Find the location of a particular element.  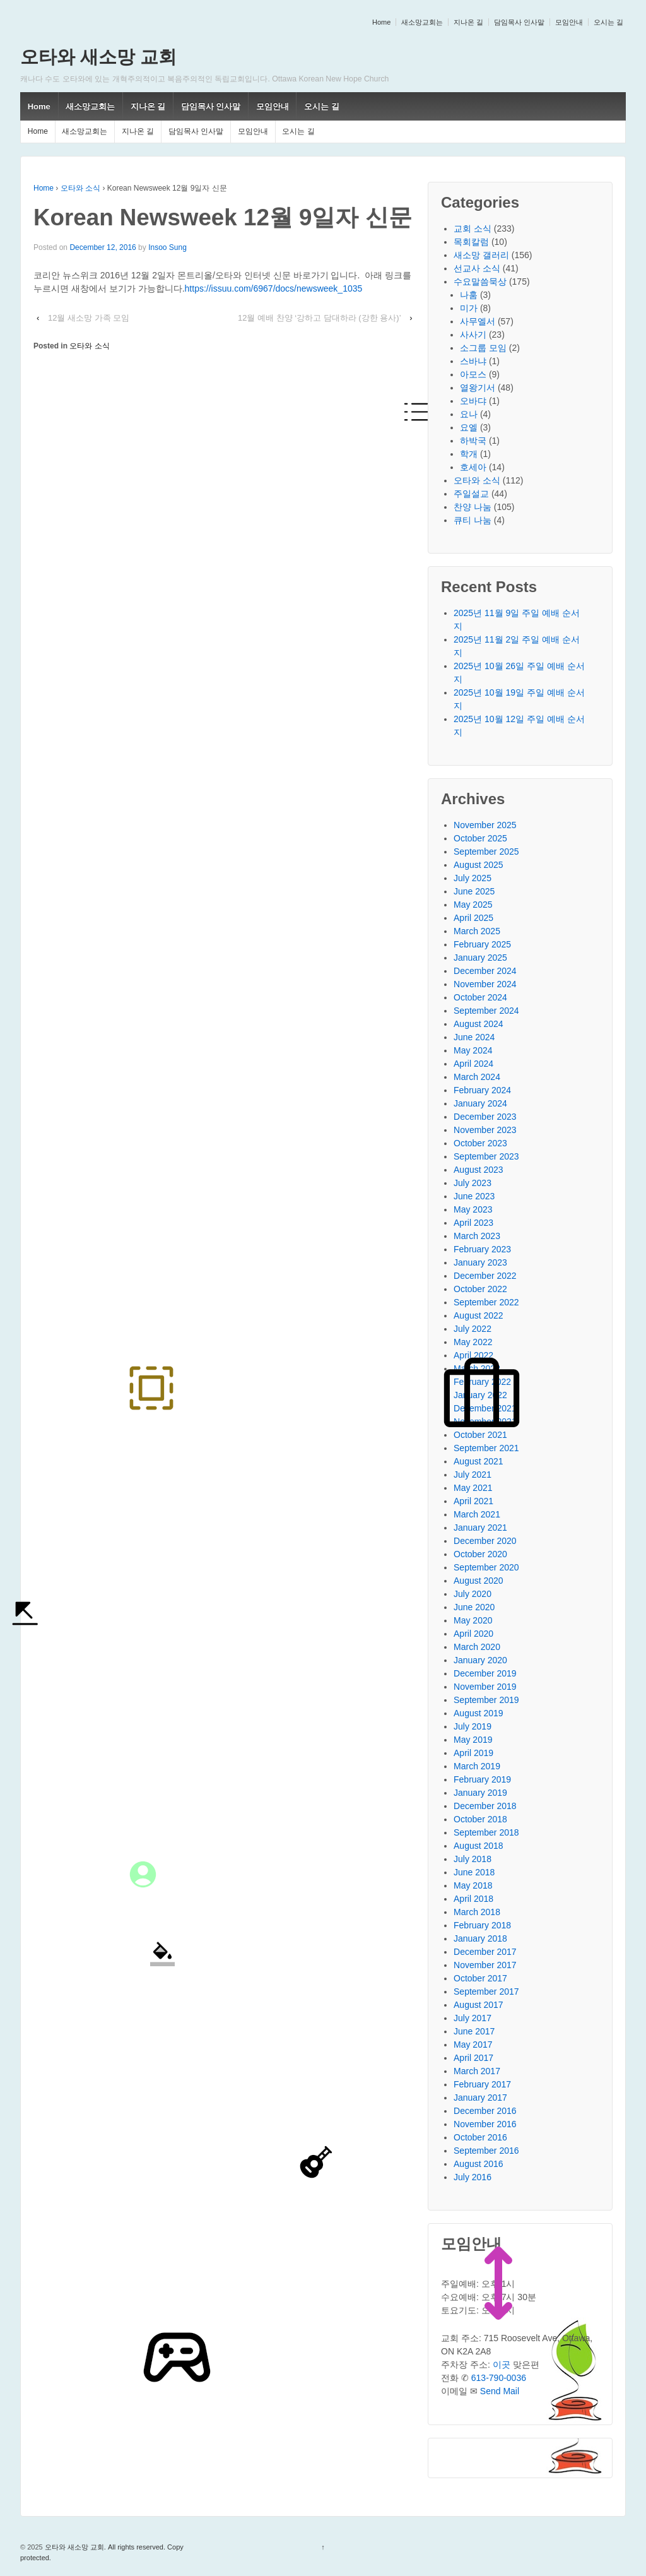

open games or gaming section is located at coordinates (177, 2357).